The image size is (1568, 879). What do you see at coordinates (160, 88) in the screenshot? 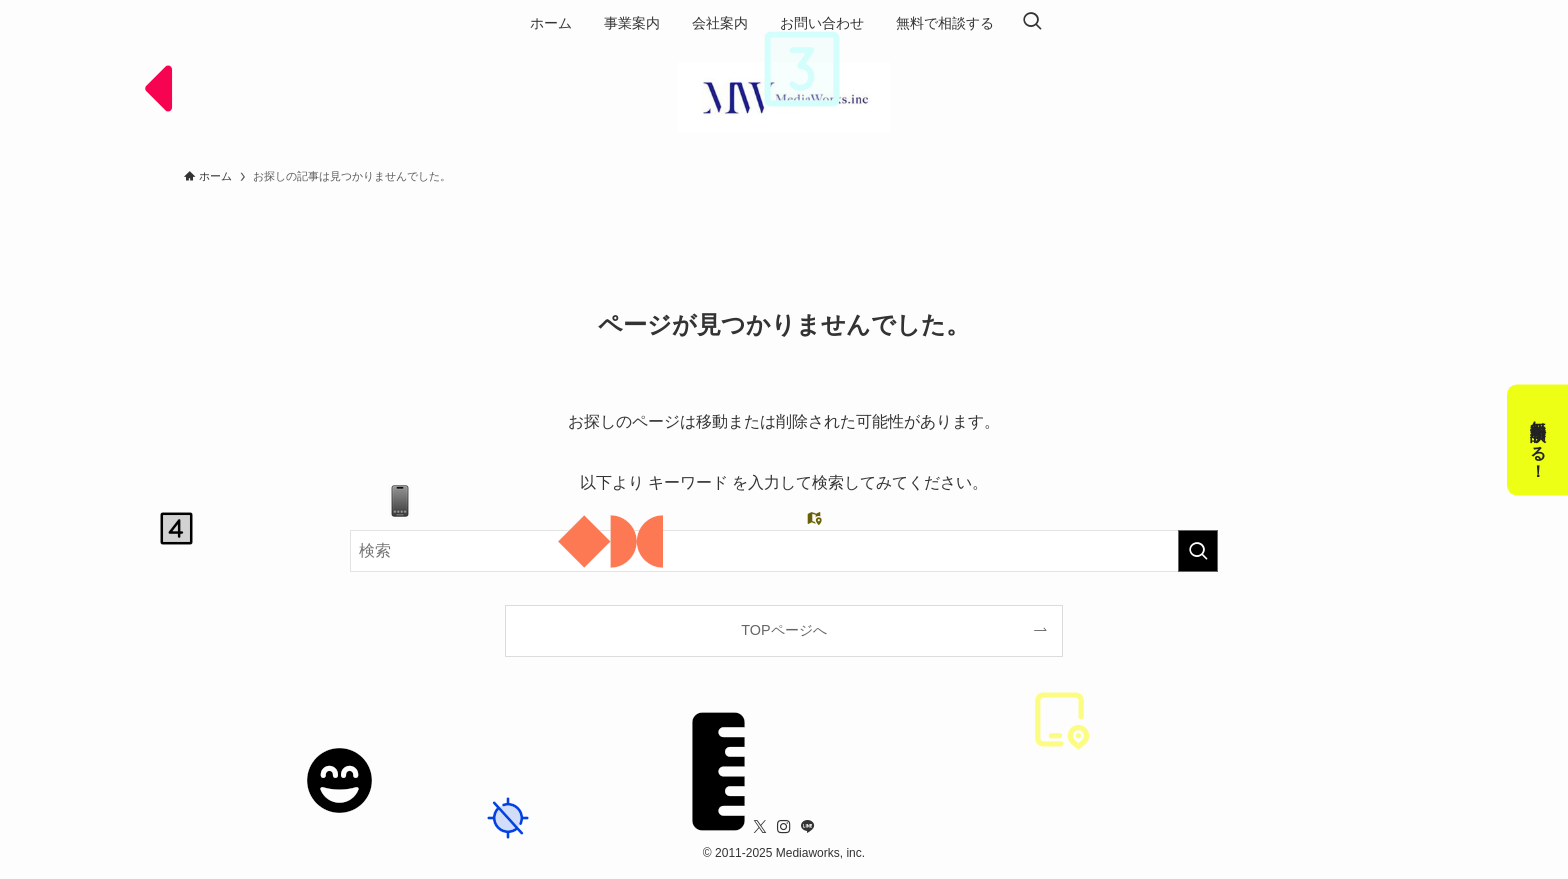
I see `go back to the previous screen` at bounding box center [160, 88].